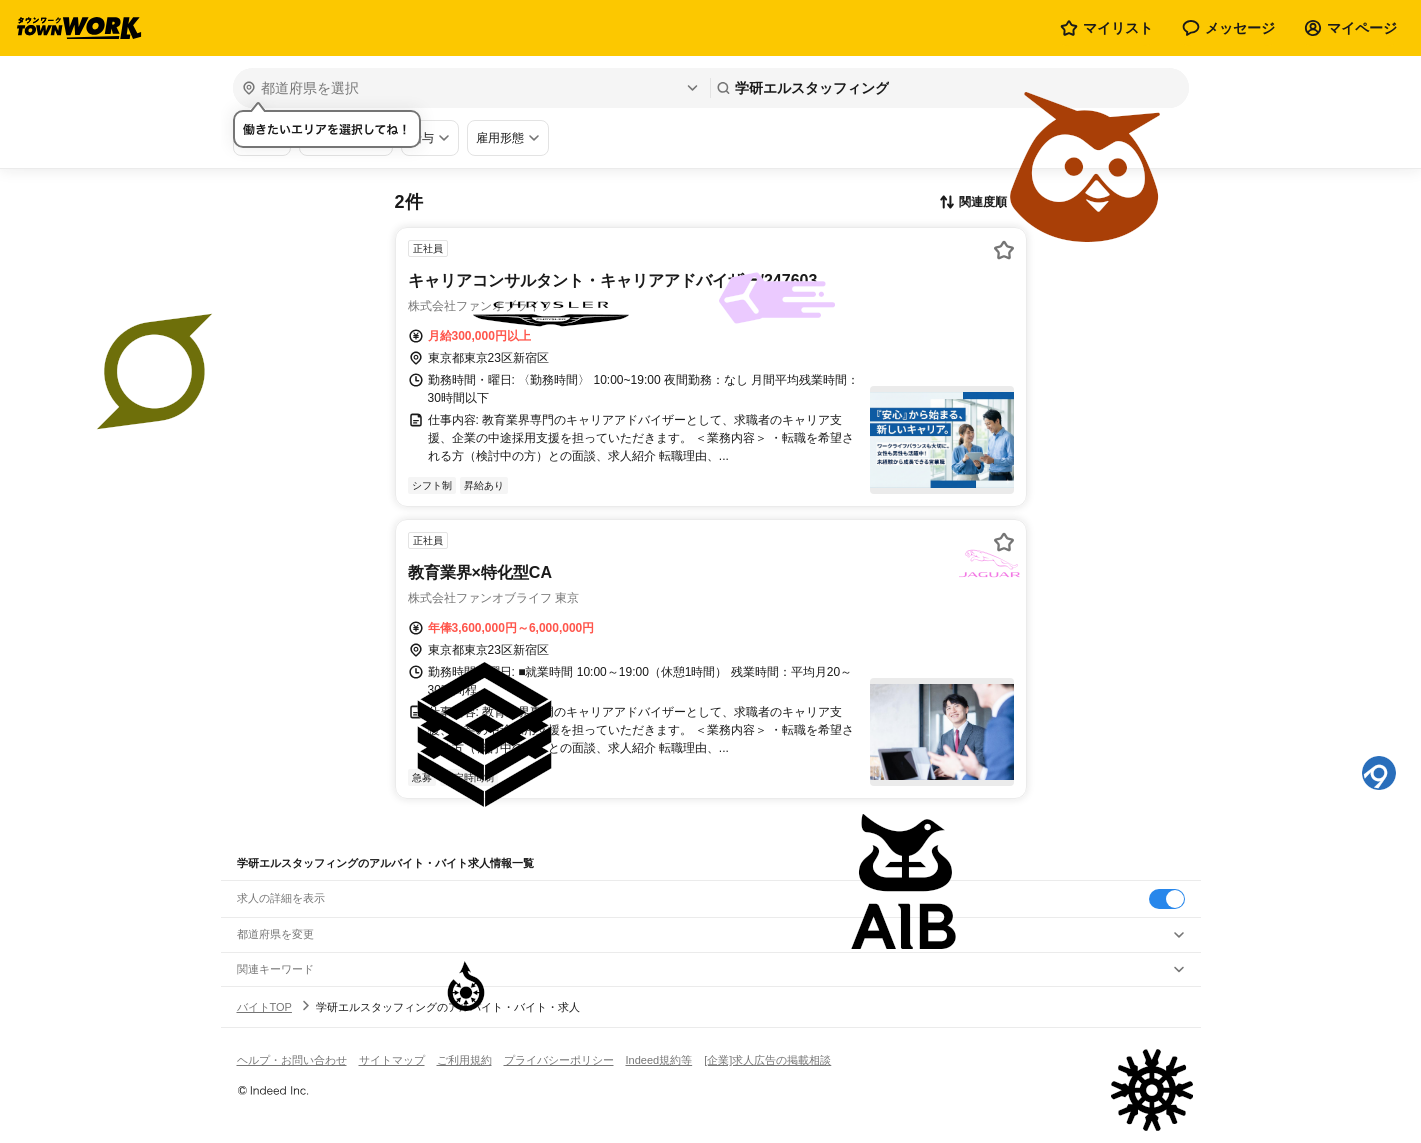 The width and height of the screenshot is (1421, 1143). I want to click on velocity app or service logo, so click(777, 298).